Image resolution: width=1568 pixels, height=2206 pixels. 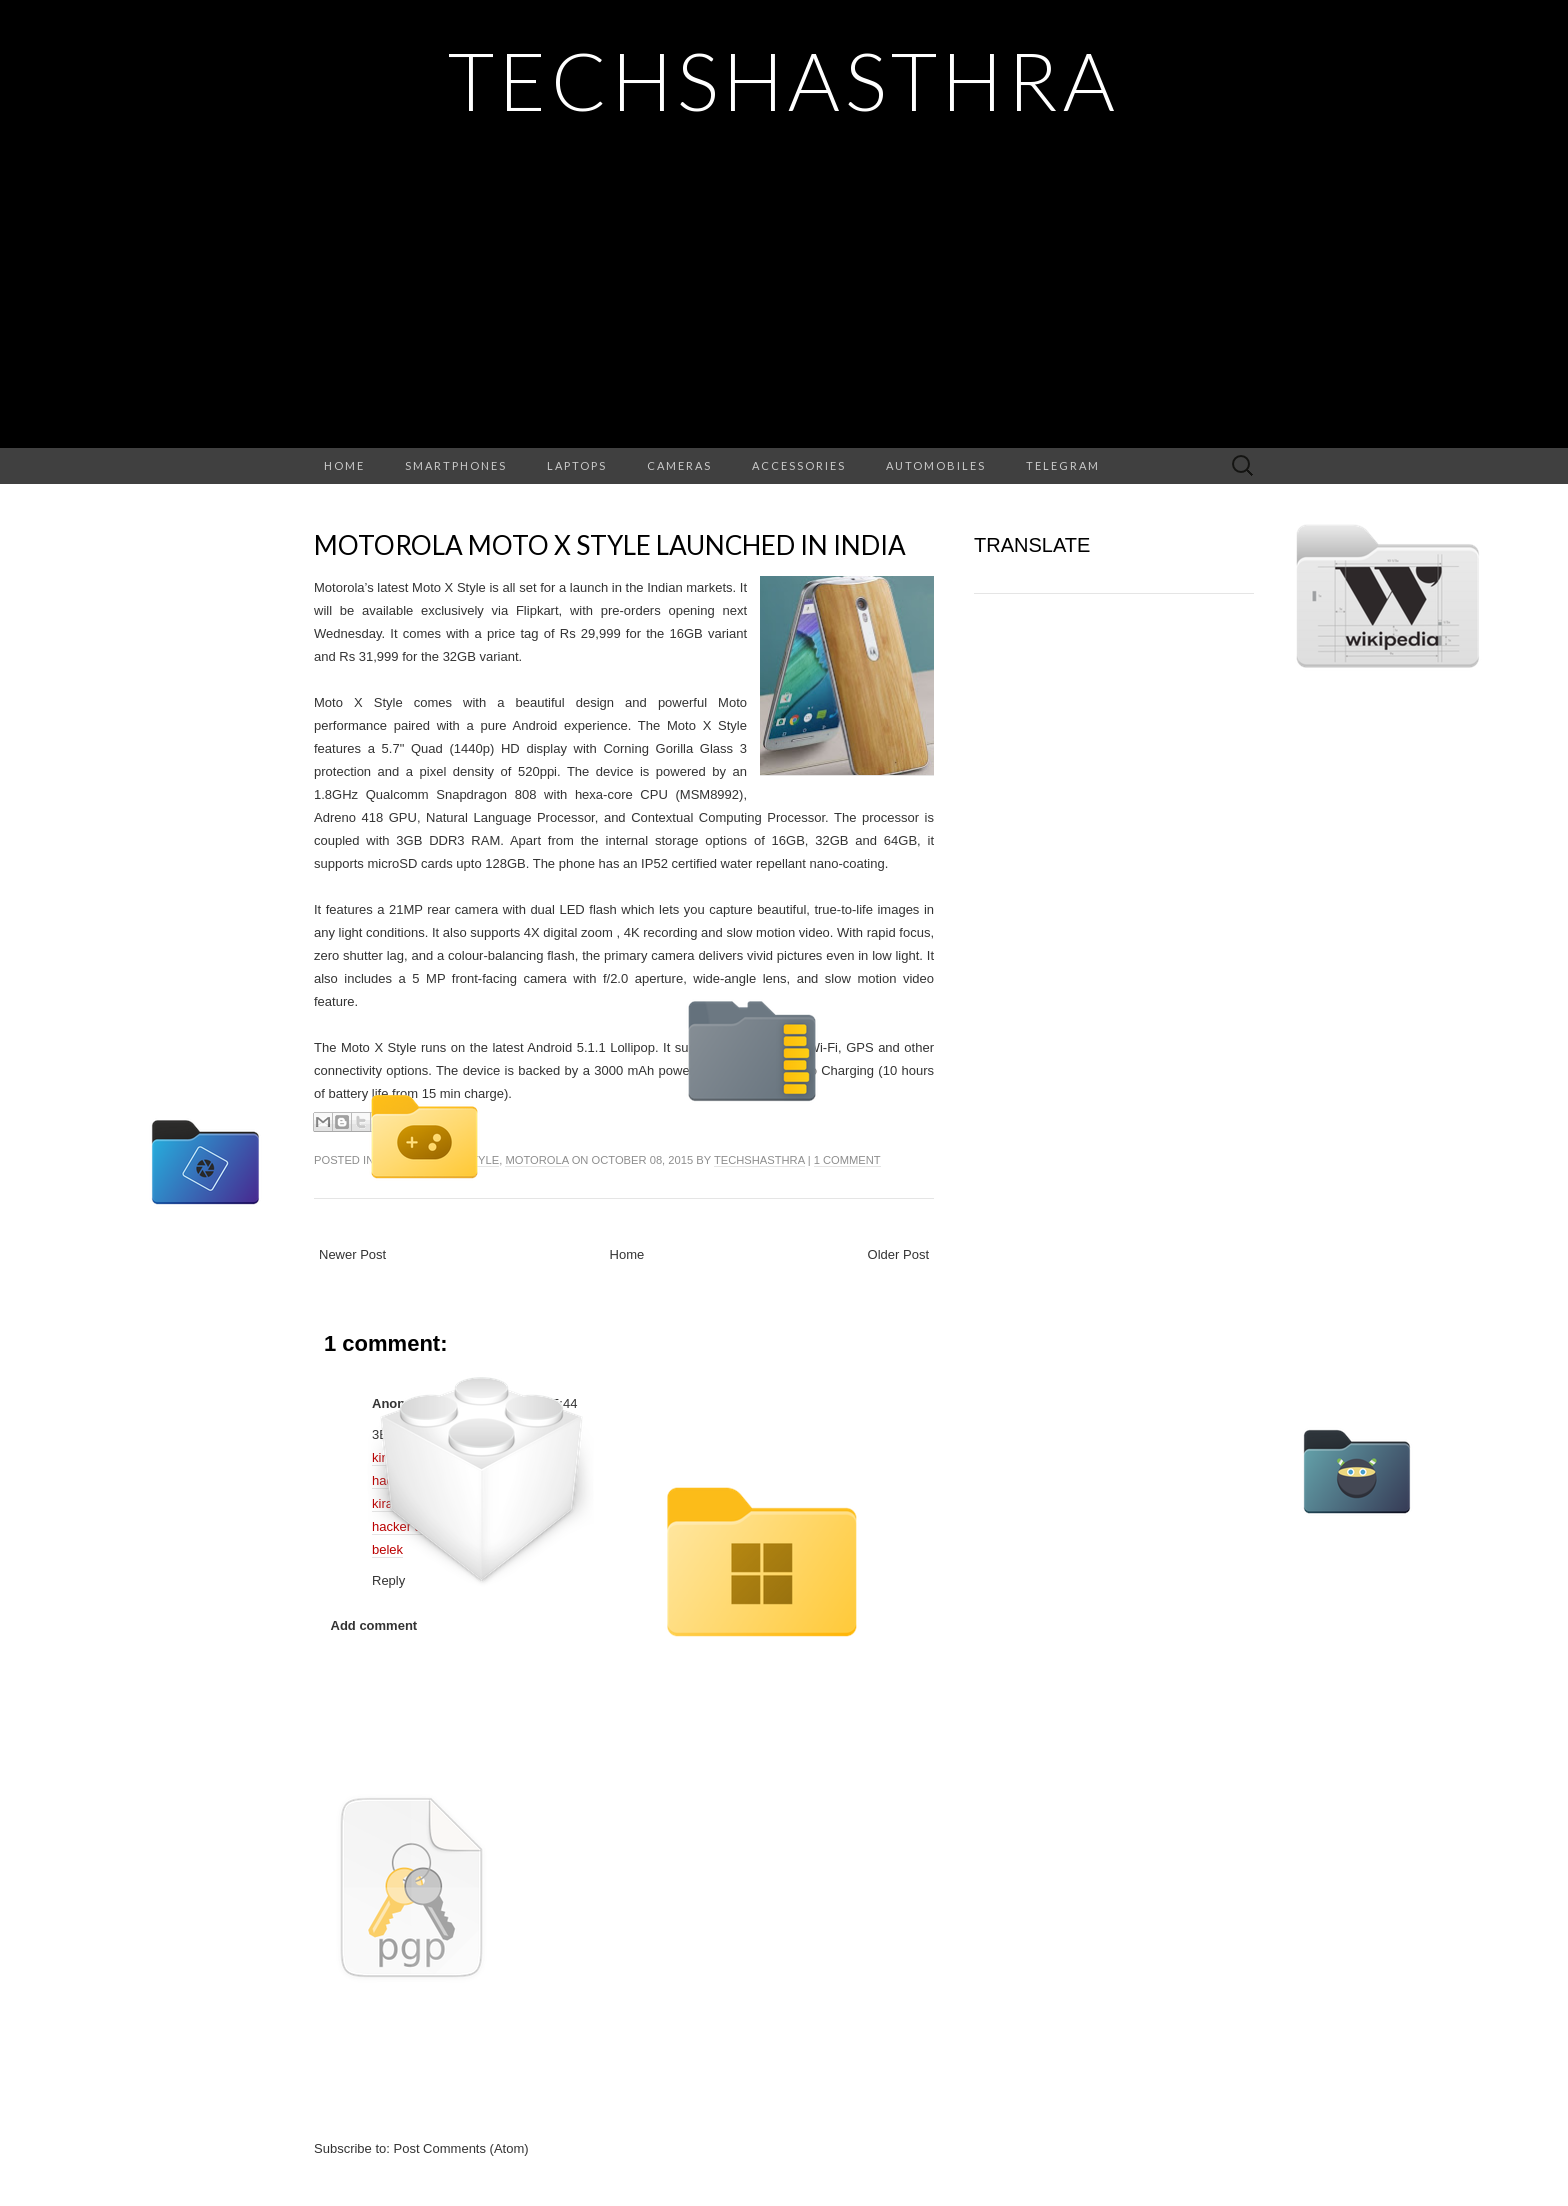 I want to click on open folder containing saved wikipedia articles, so click(x=1387, y=601).